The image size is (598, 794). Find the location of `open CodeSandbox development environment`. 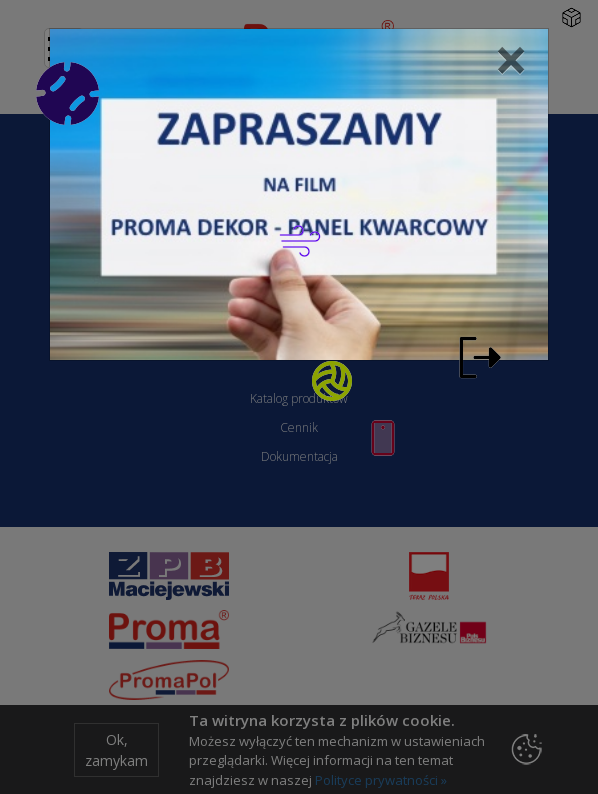

open CodeSandbox development environment is located at coordinates (571, 17).